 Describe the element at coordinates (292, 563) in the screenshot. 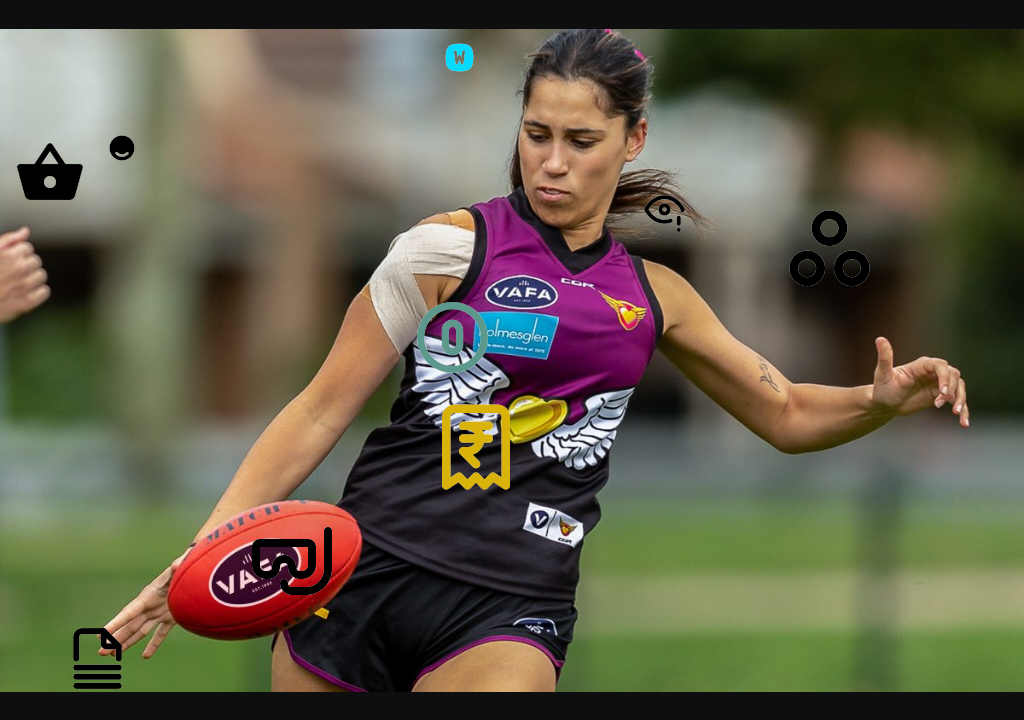

I see `access scuba diving or snorkeling activities` at that location.